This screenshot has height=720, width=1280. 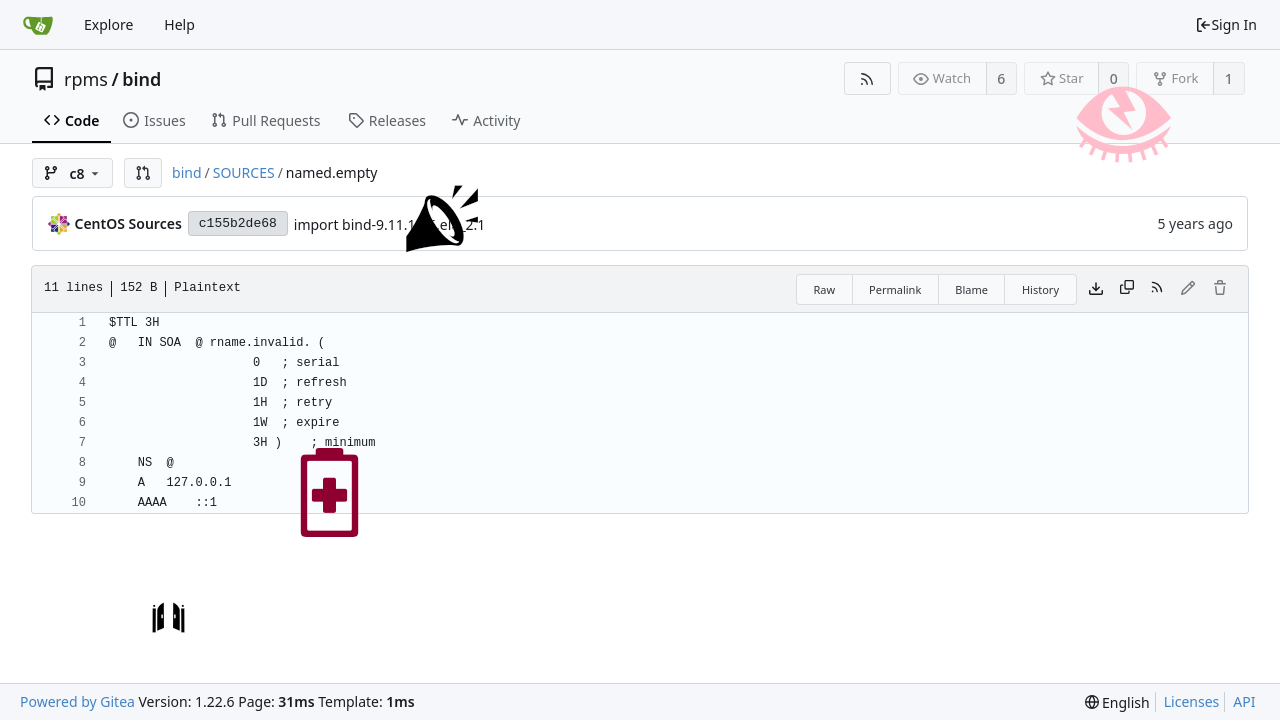 What do you see at coordinates (168, 616) in the screenshot?
I see `enter a new area or level` at bounding box center [168, 616].